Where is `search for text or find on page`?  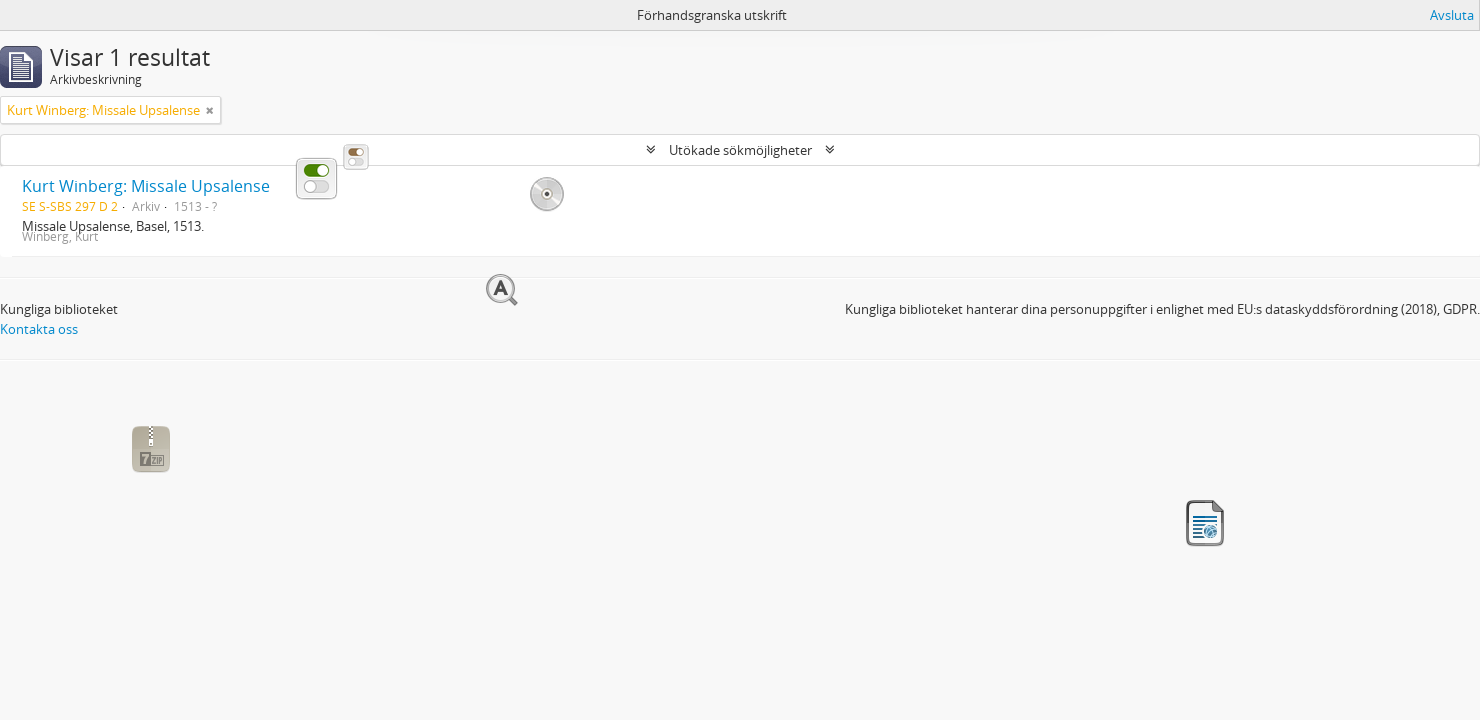 search for text or find on page is located at coordinates (502, 290).